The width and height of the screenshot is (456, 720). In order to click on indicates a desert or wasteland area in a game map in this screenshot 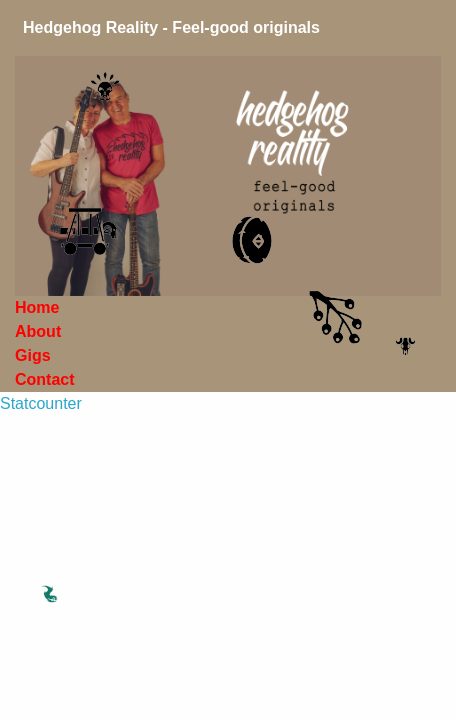, I will do `click(405, 345)`.